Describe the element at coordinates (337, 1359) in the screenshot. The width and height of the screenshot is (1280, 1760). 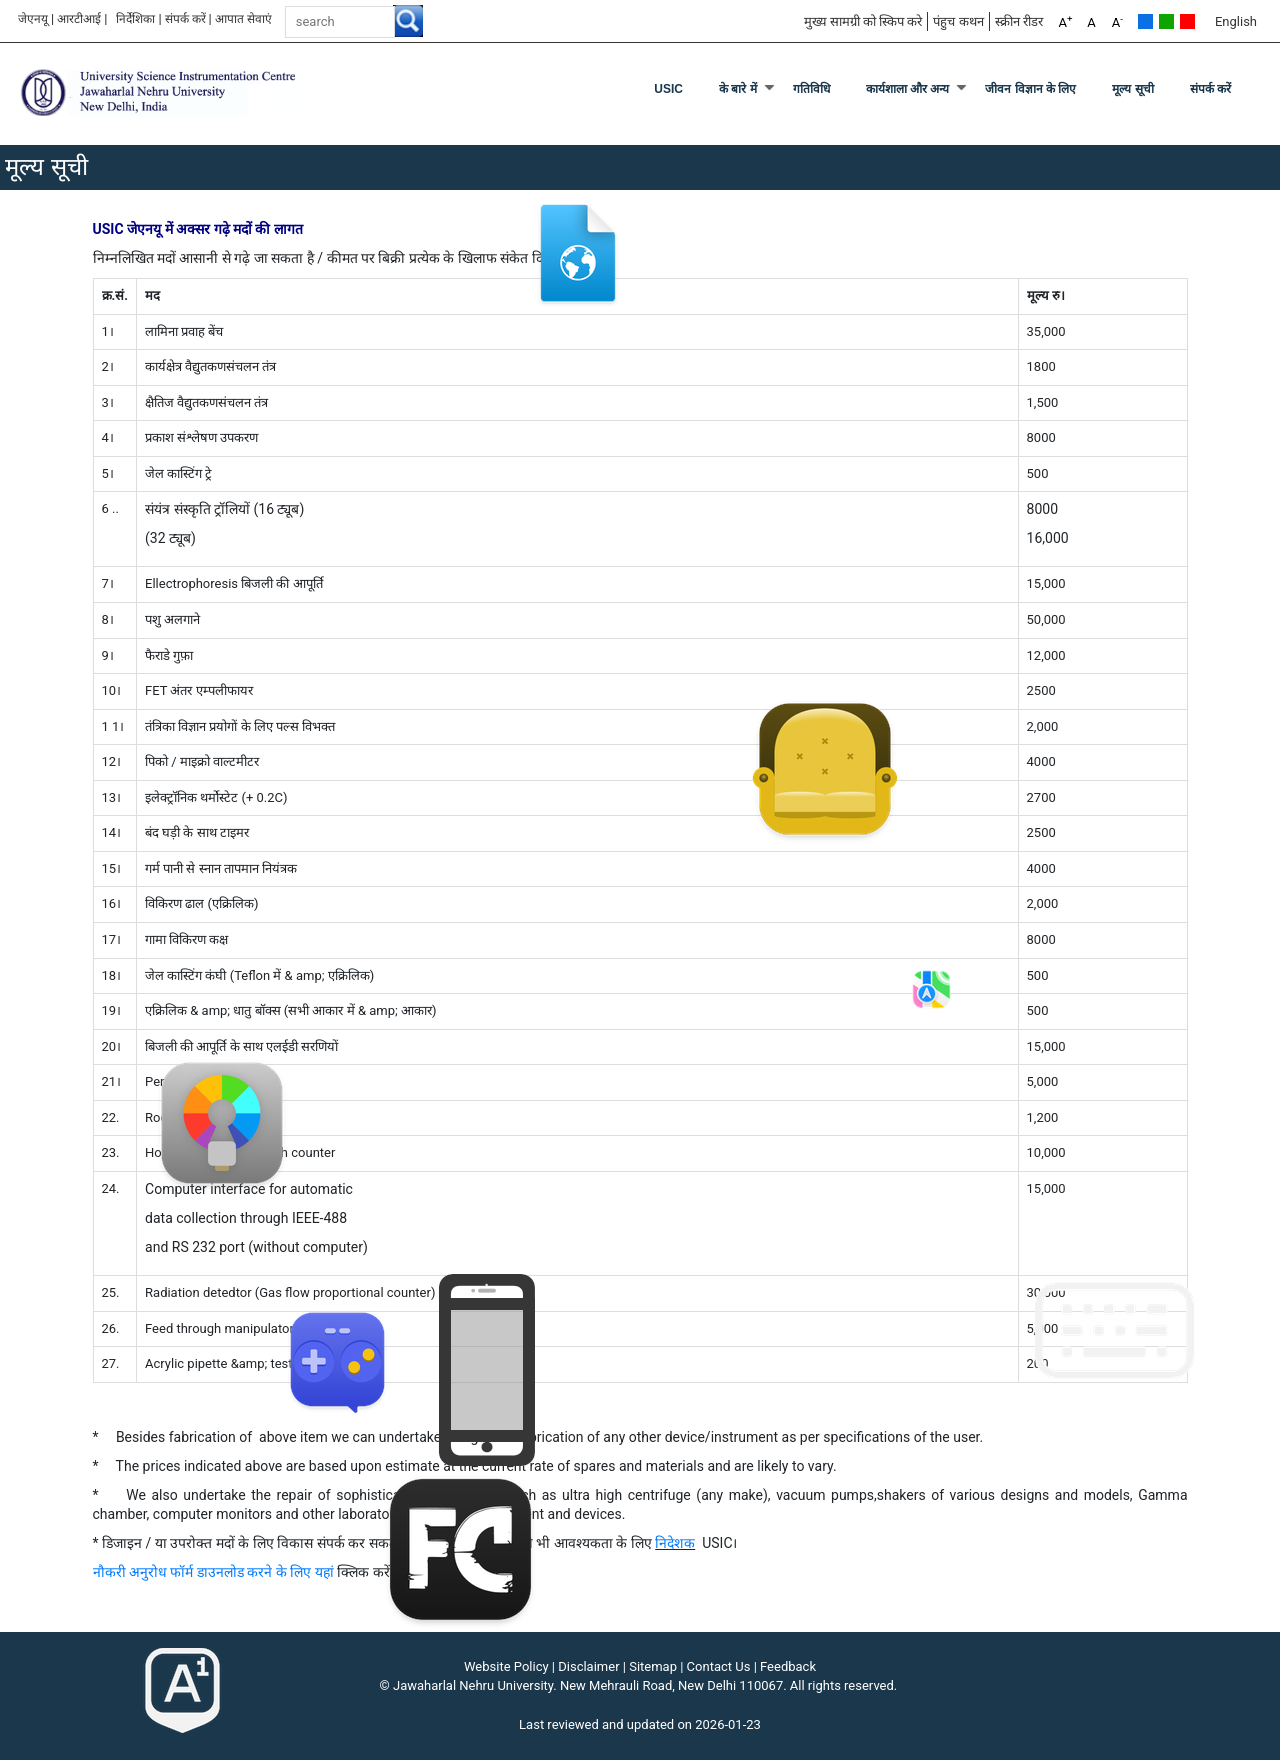
I see `open dissent messaging app` at that location.